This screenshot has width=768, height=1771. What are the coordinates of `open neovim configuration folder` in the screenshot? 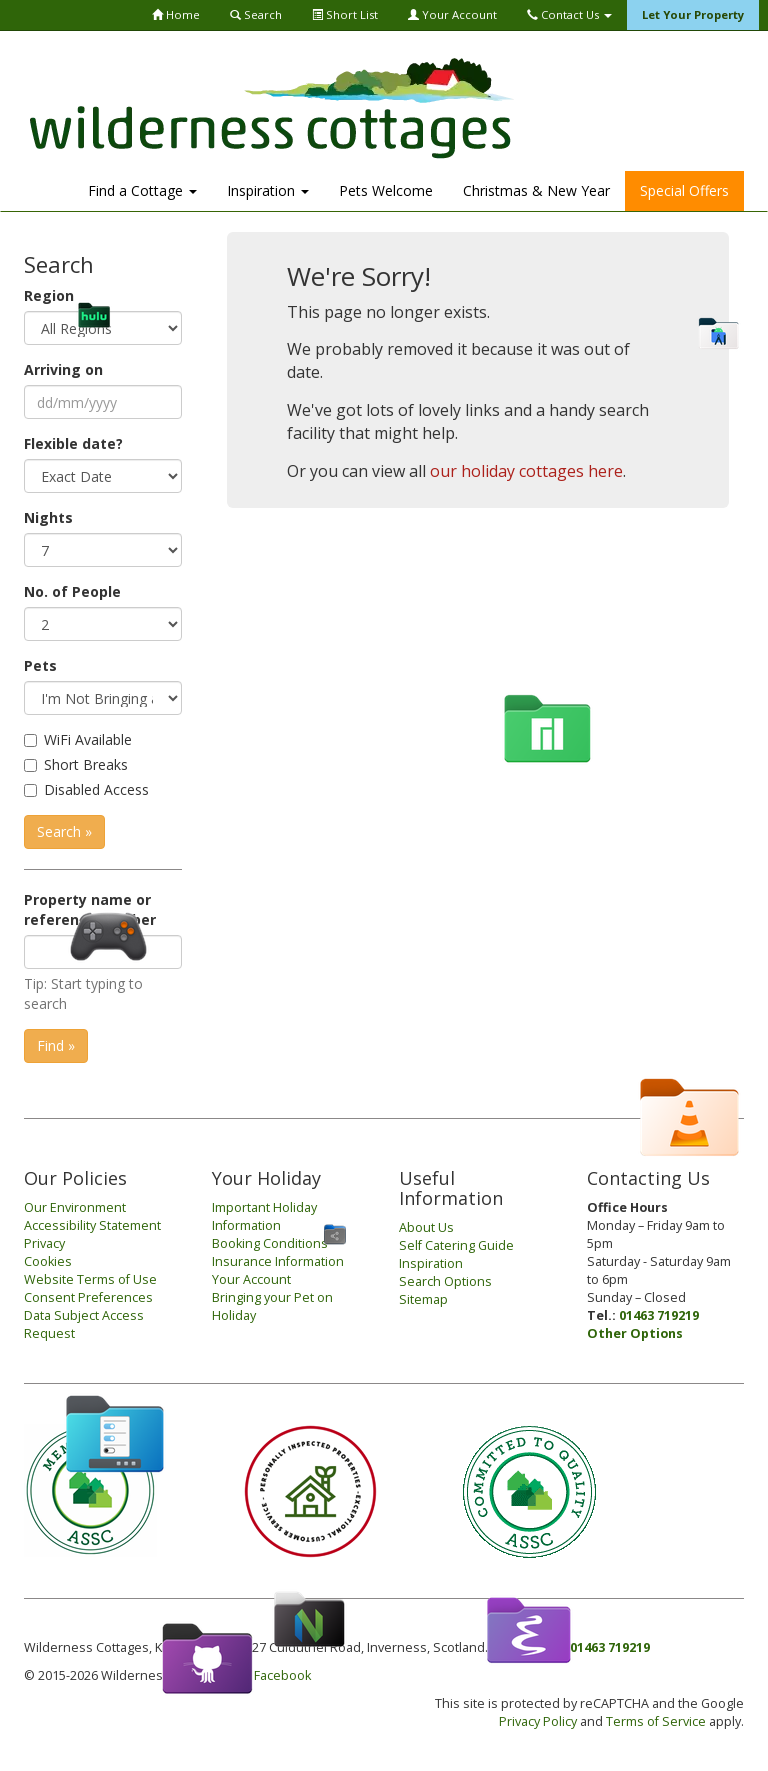 It's located at (309, 1621).